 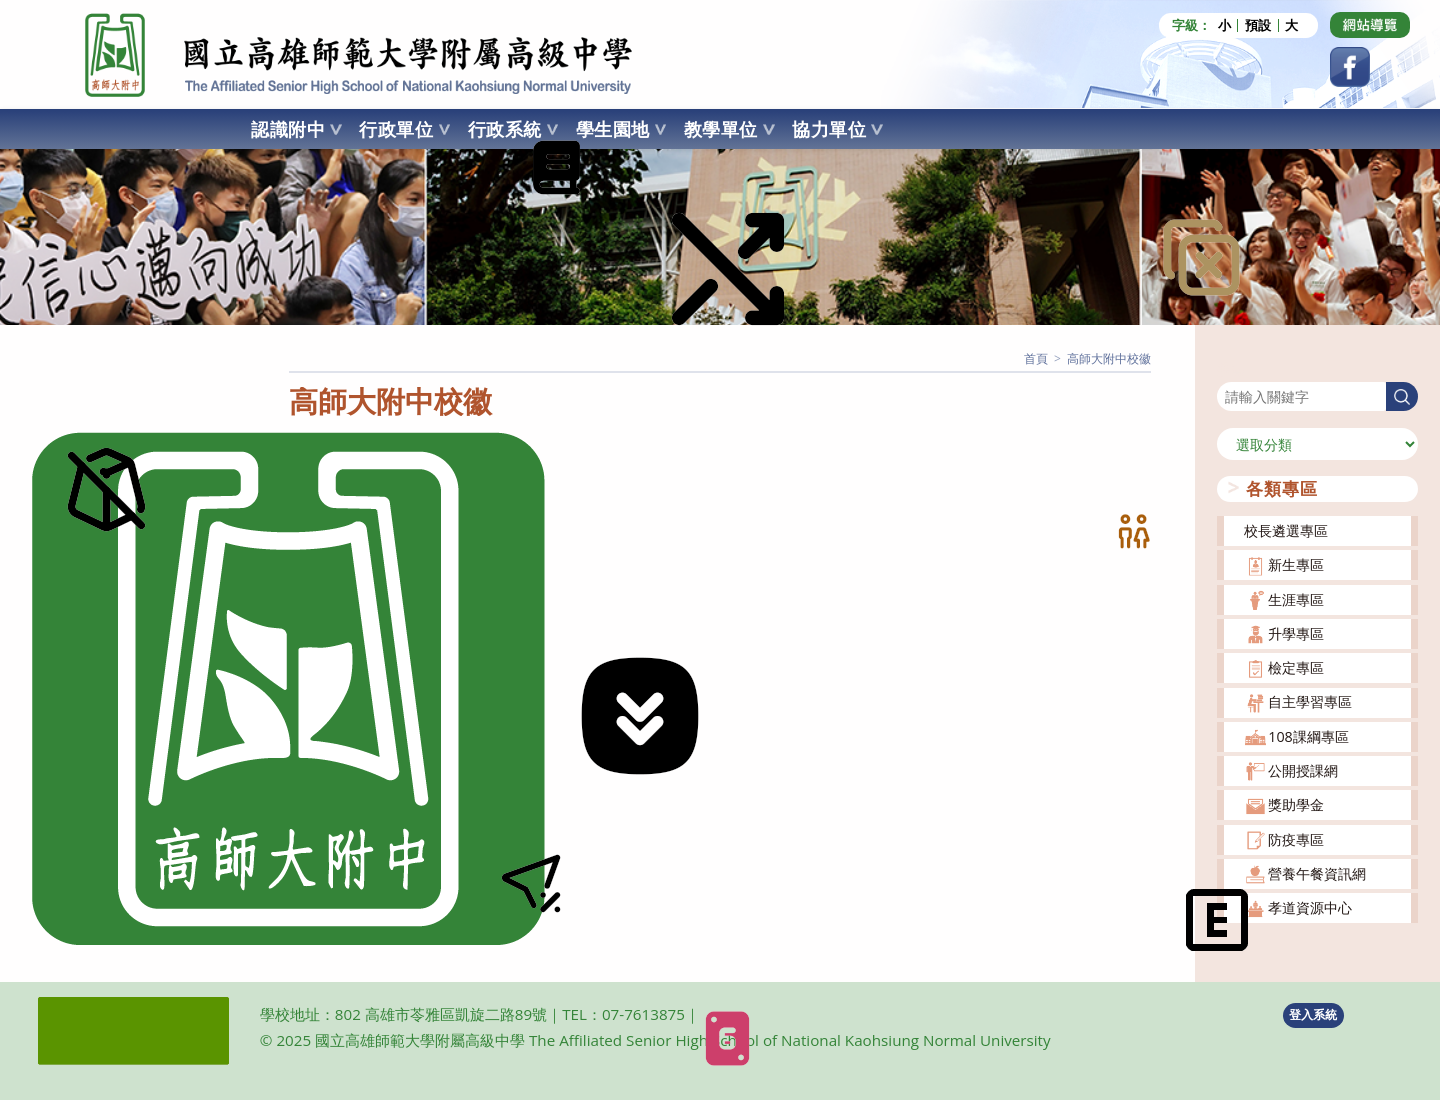 What do you see at coordinates (1133, 530) in the screenshot?
I see `view your friends list` at bounding box center [1133, 530].